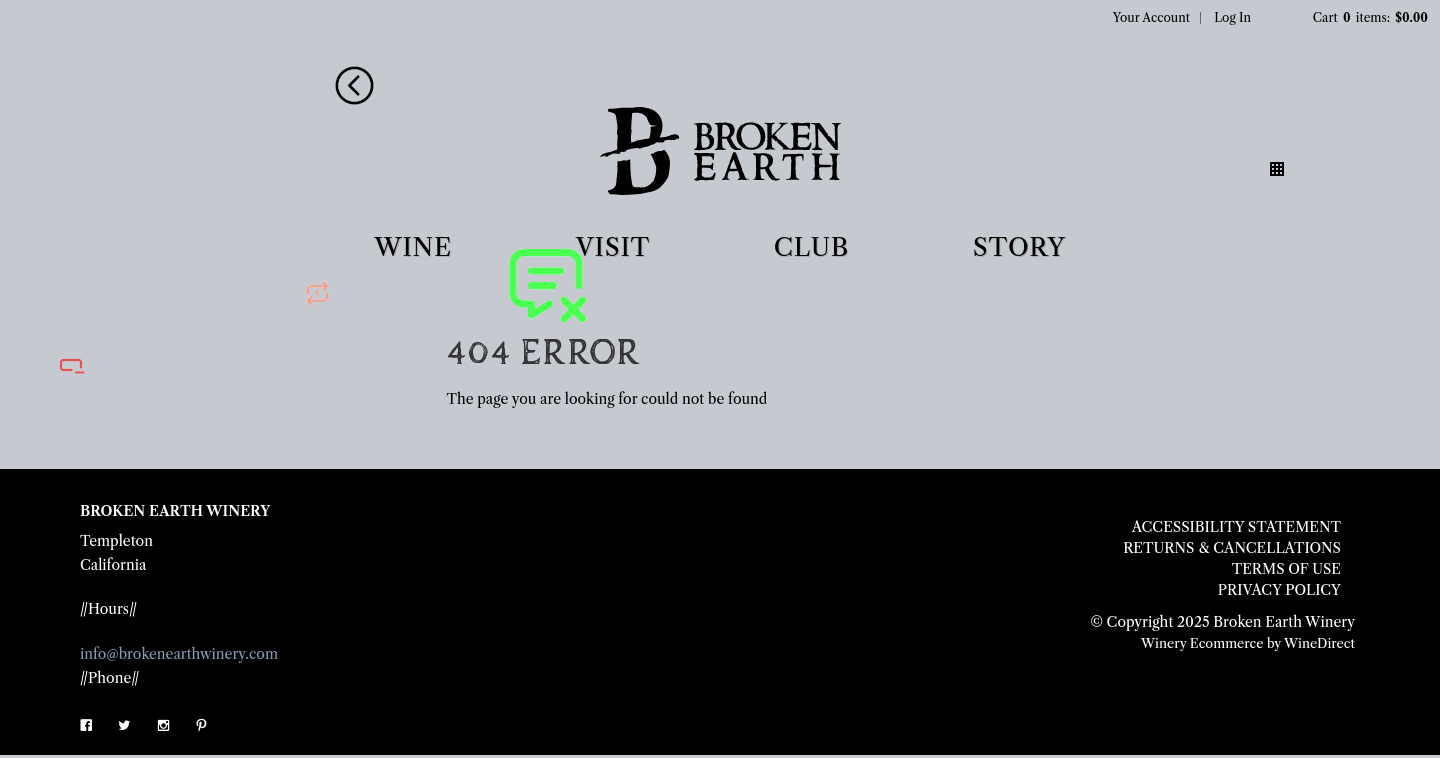 The height and width of the screenshot is (758, 1440). Describe the element at coordinates (1277, 169) in the screenshot. I see `toggle grid view on` at that location.